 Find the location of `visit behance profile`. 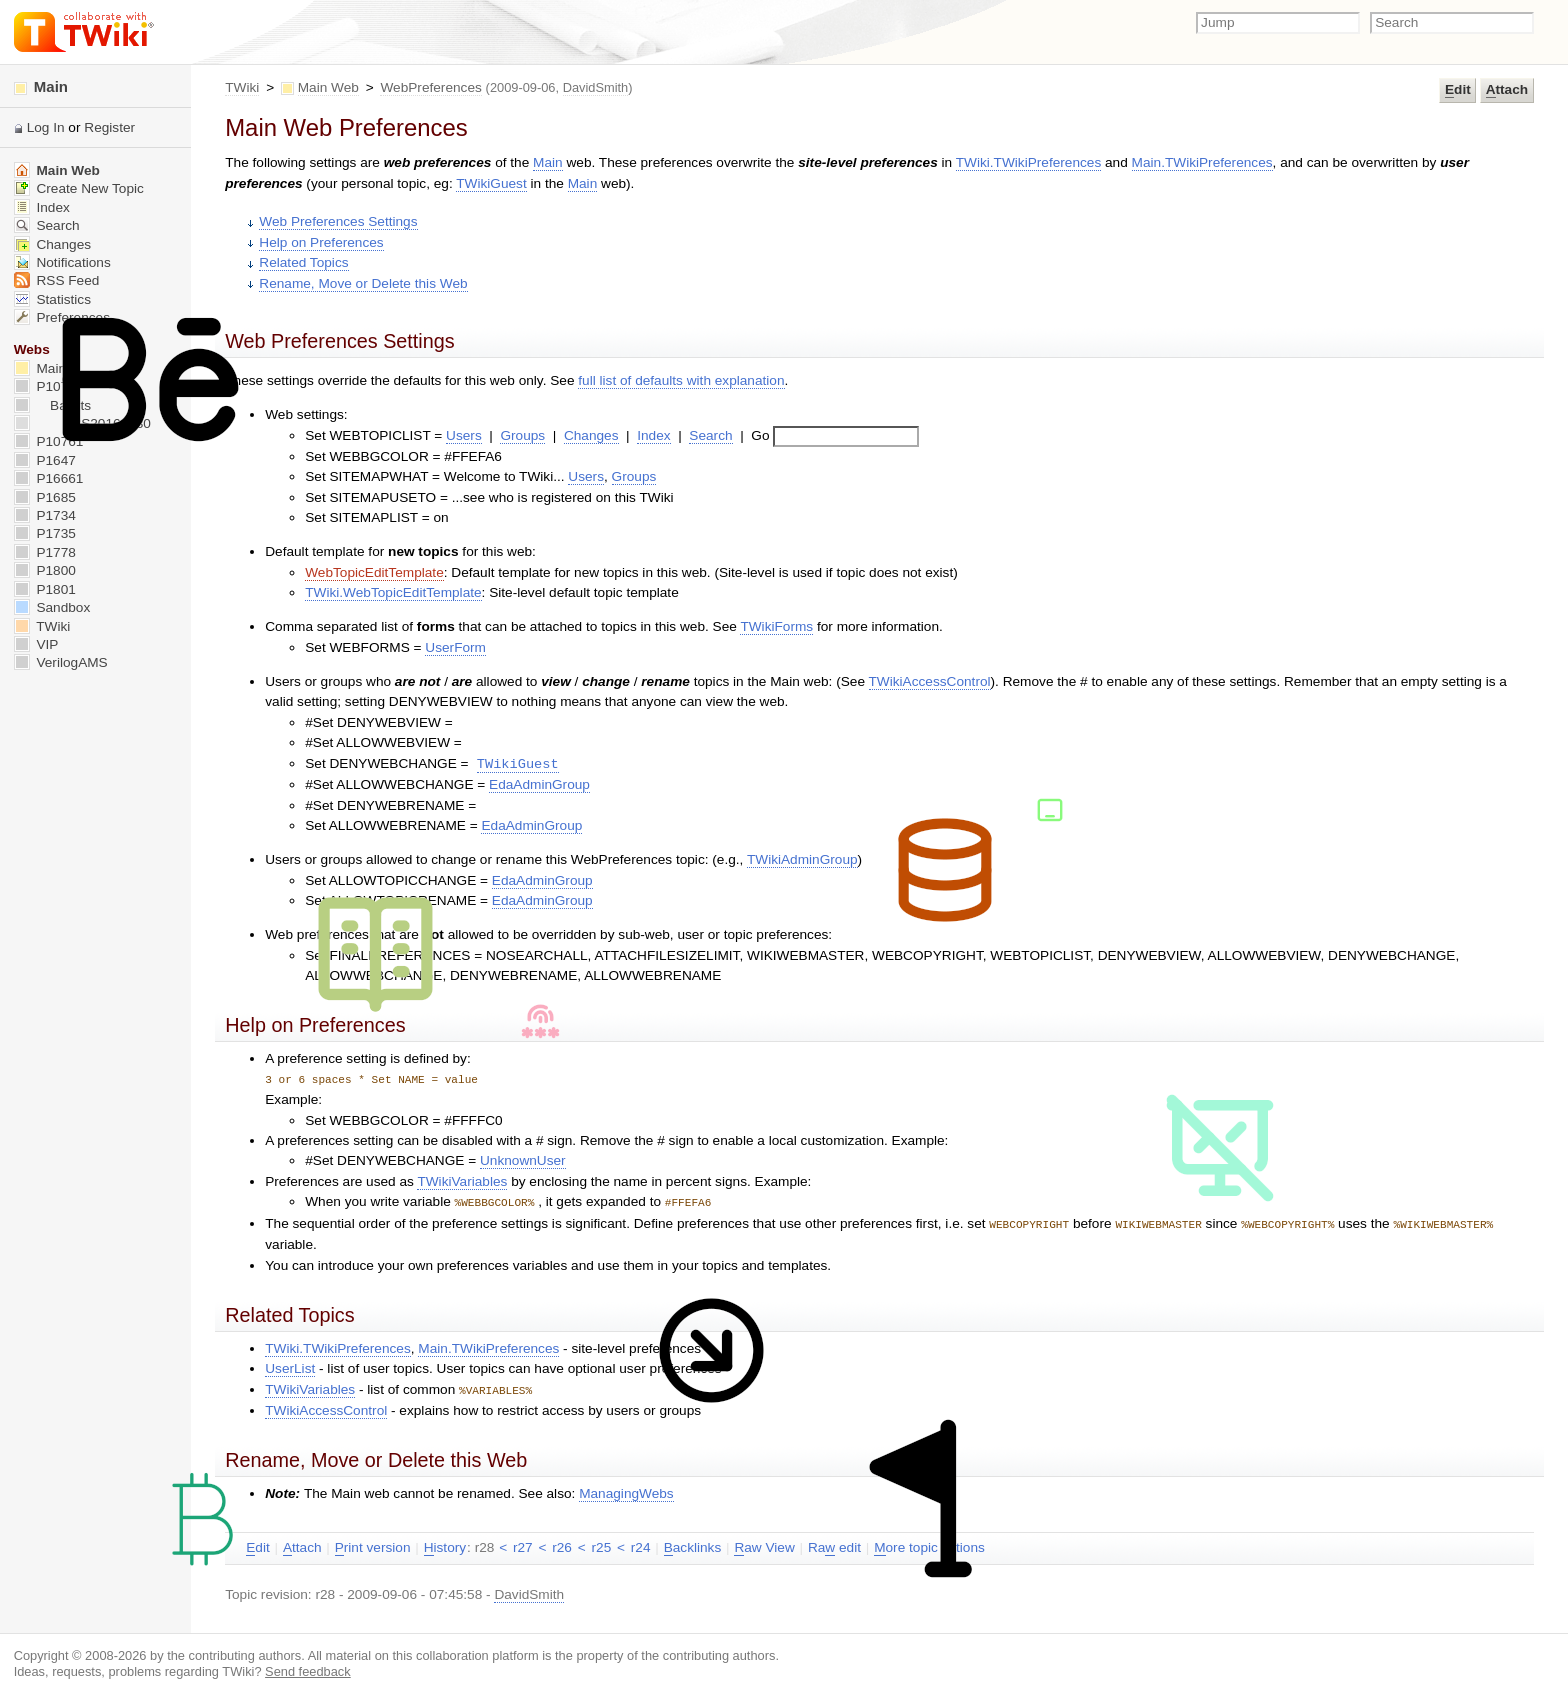

visit behance profile is located at coordinates (150, 379).